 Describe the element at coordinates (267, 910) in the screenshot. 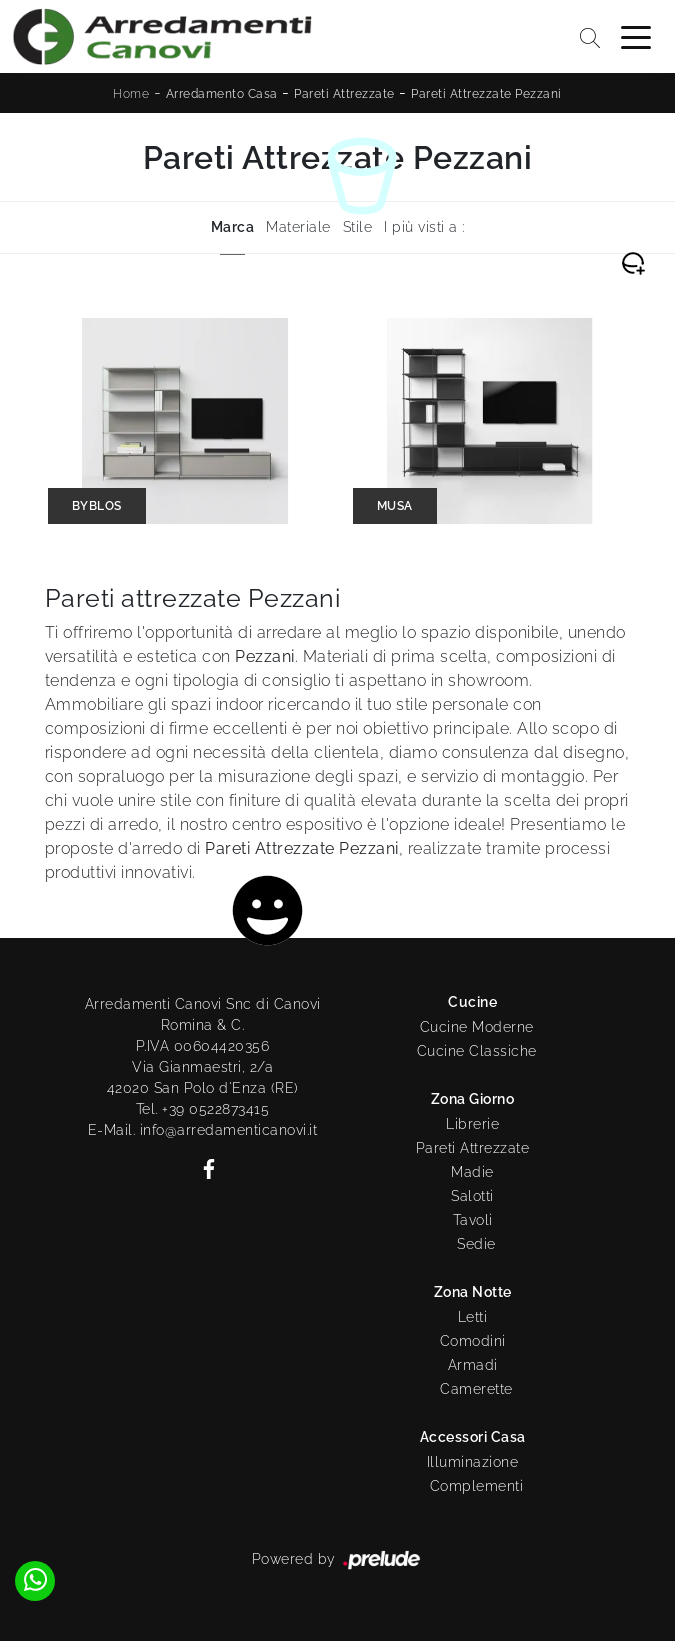

I see `react with a happy emoji` at that location.